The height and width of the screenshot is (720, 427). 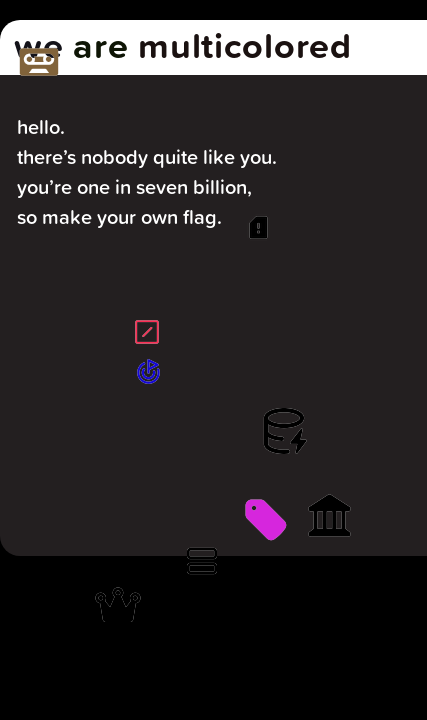 I want to click on view nearby landmarks or points of interest, so click(x=329, y=515).